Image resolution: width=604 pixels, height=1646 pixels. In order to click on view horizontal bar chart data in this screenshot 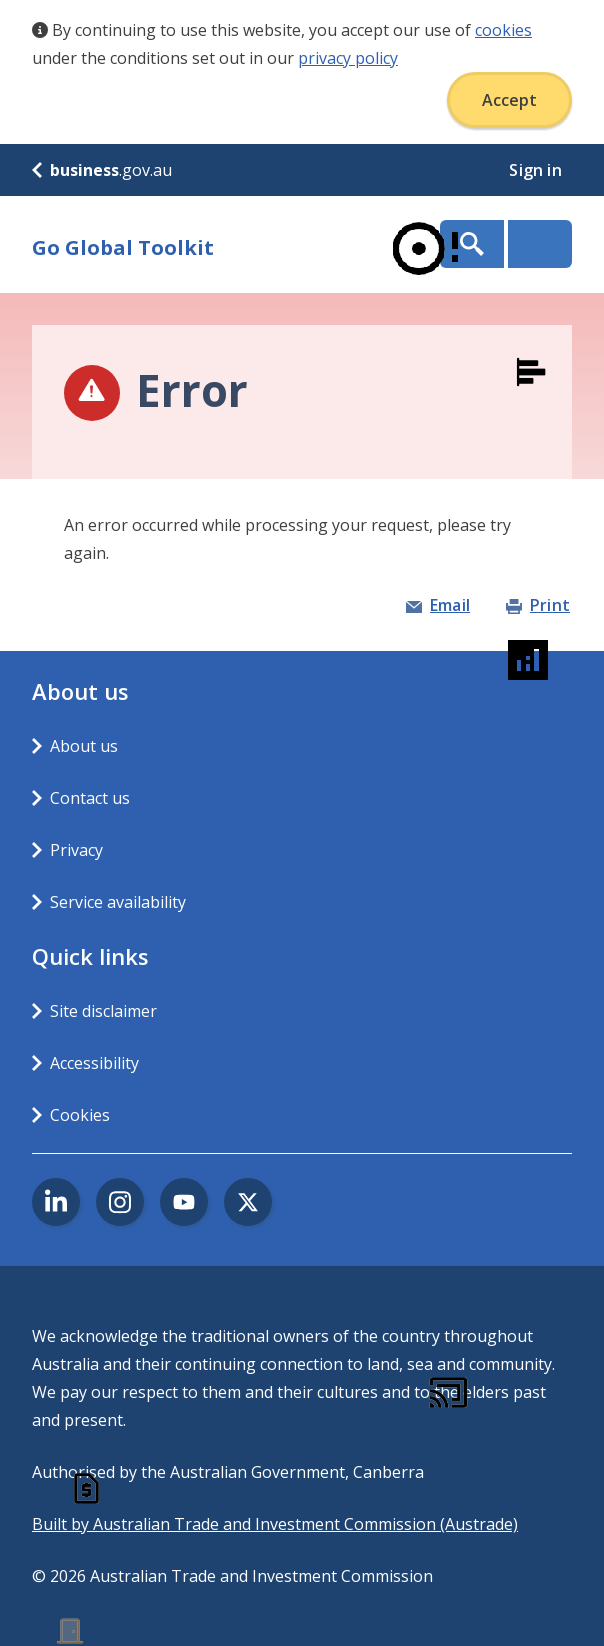, I will do `click(530, 372)`.